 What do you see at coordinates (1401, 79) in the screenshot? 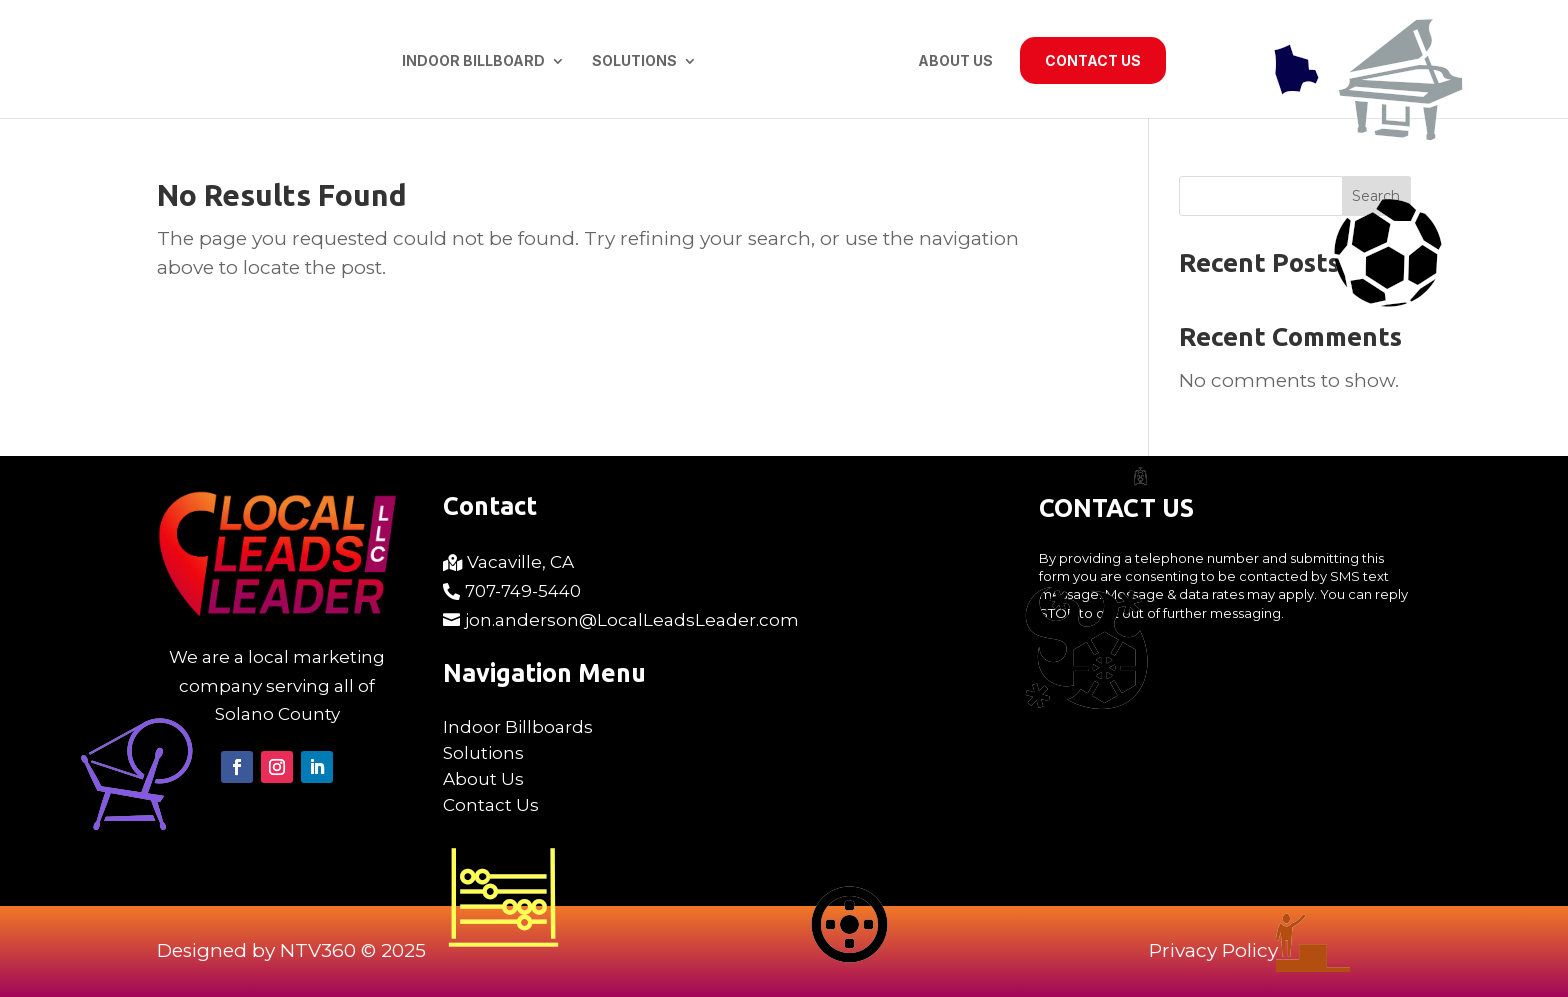
I see `access piano or keyboard instrument sounds` at bounding box center [1401, 79].